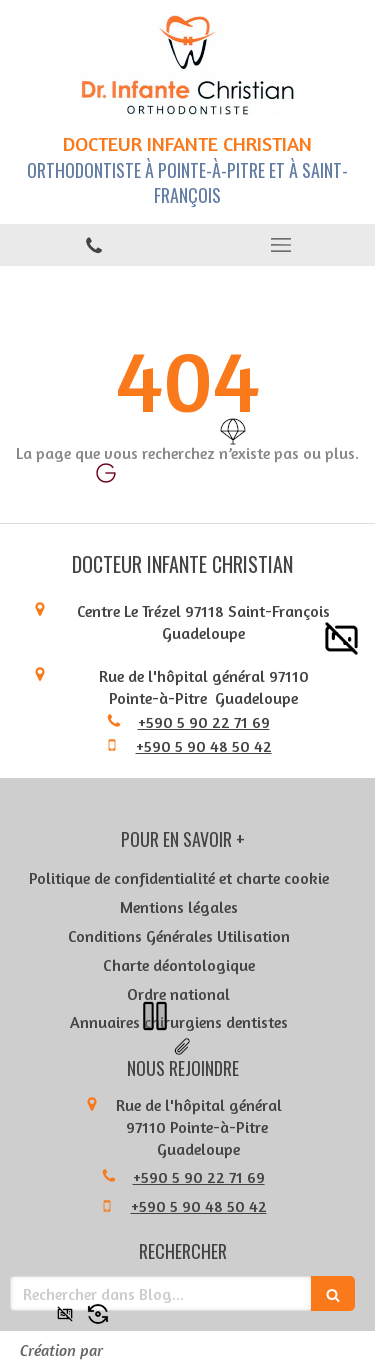 The image size is (375, 1369). I want to click on disable aspect ratio lock, so click(341, 638).